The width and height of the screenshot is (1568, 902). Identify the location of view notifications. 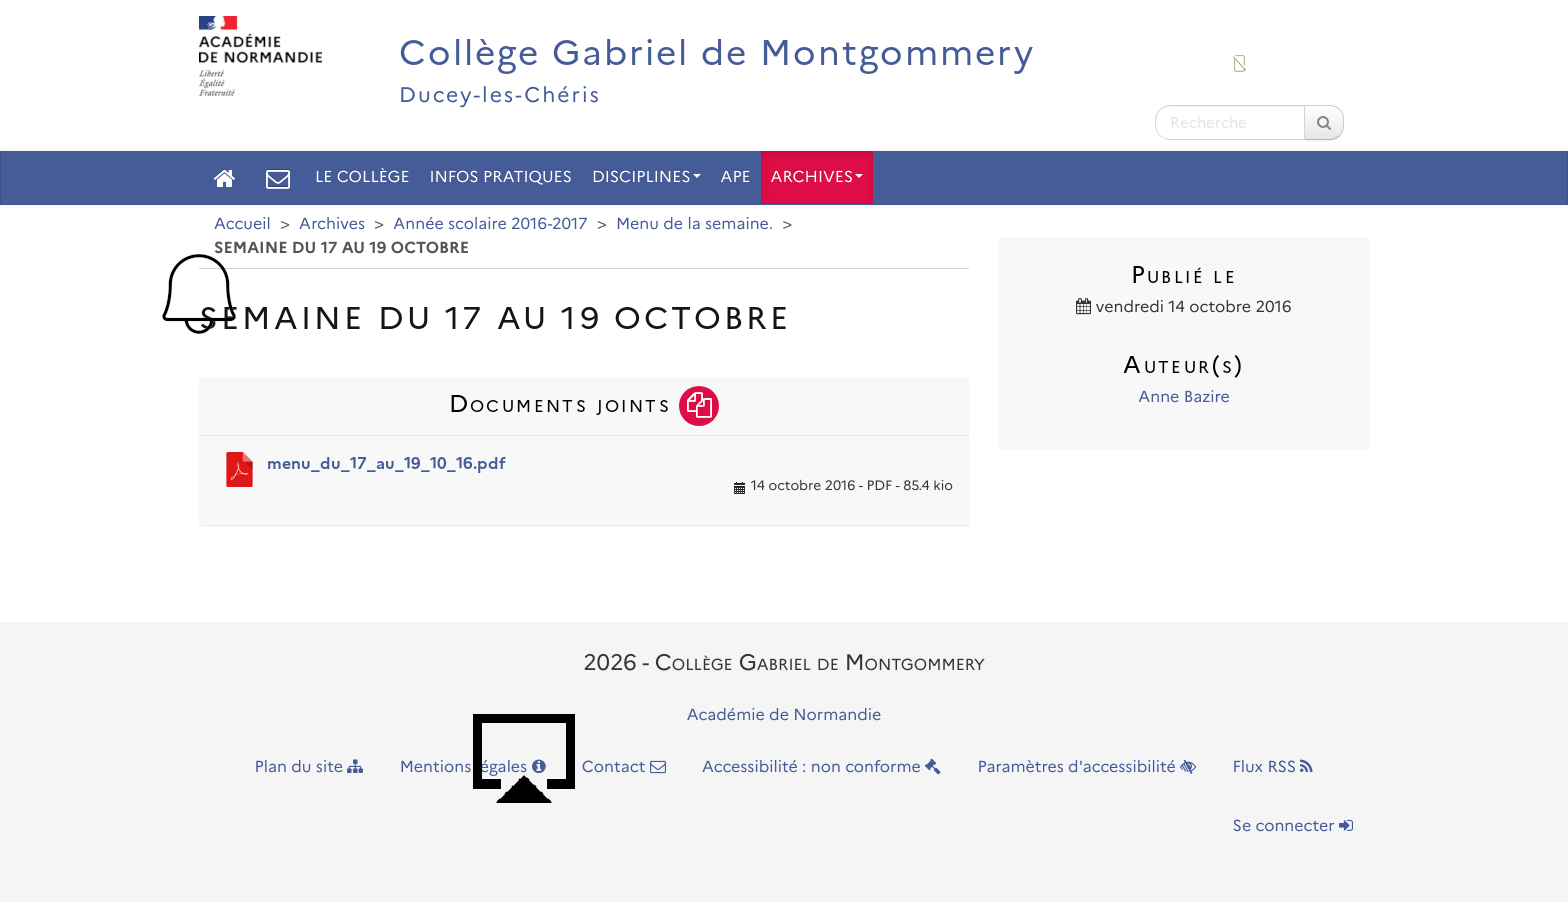
(199, 294).